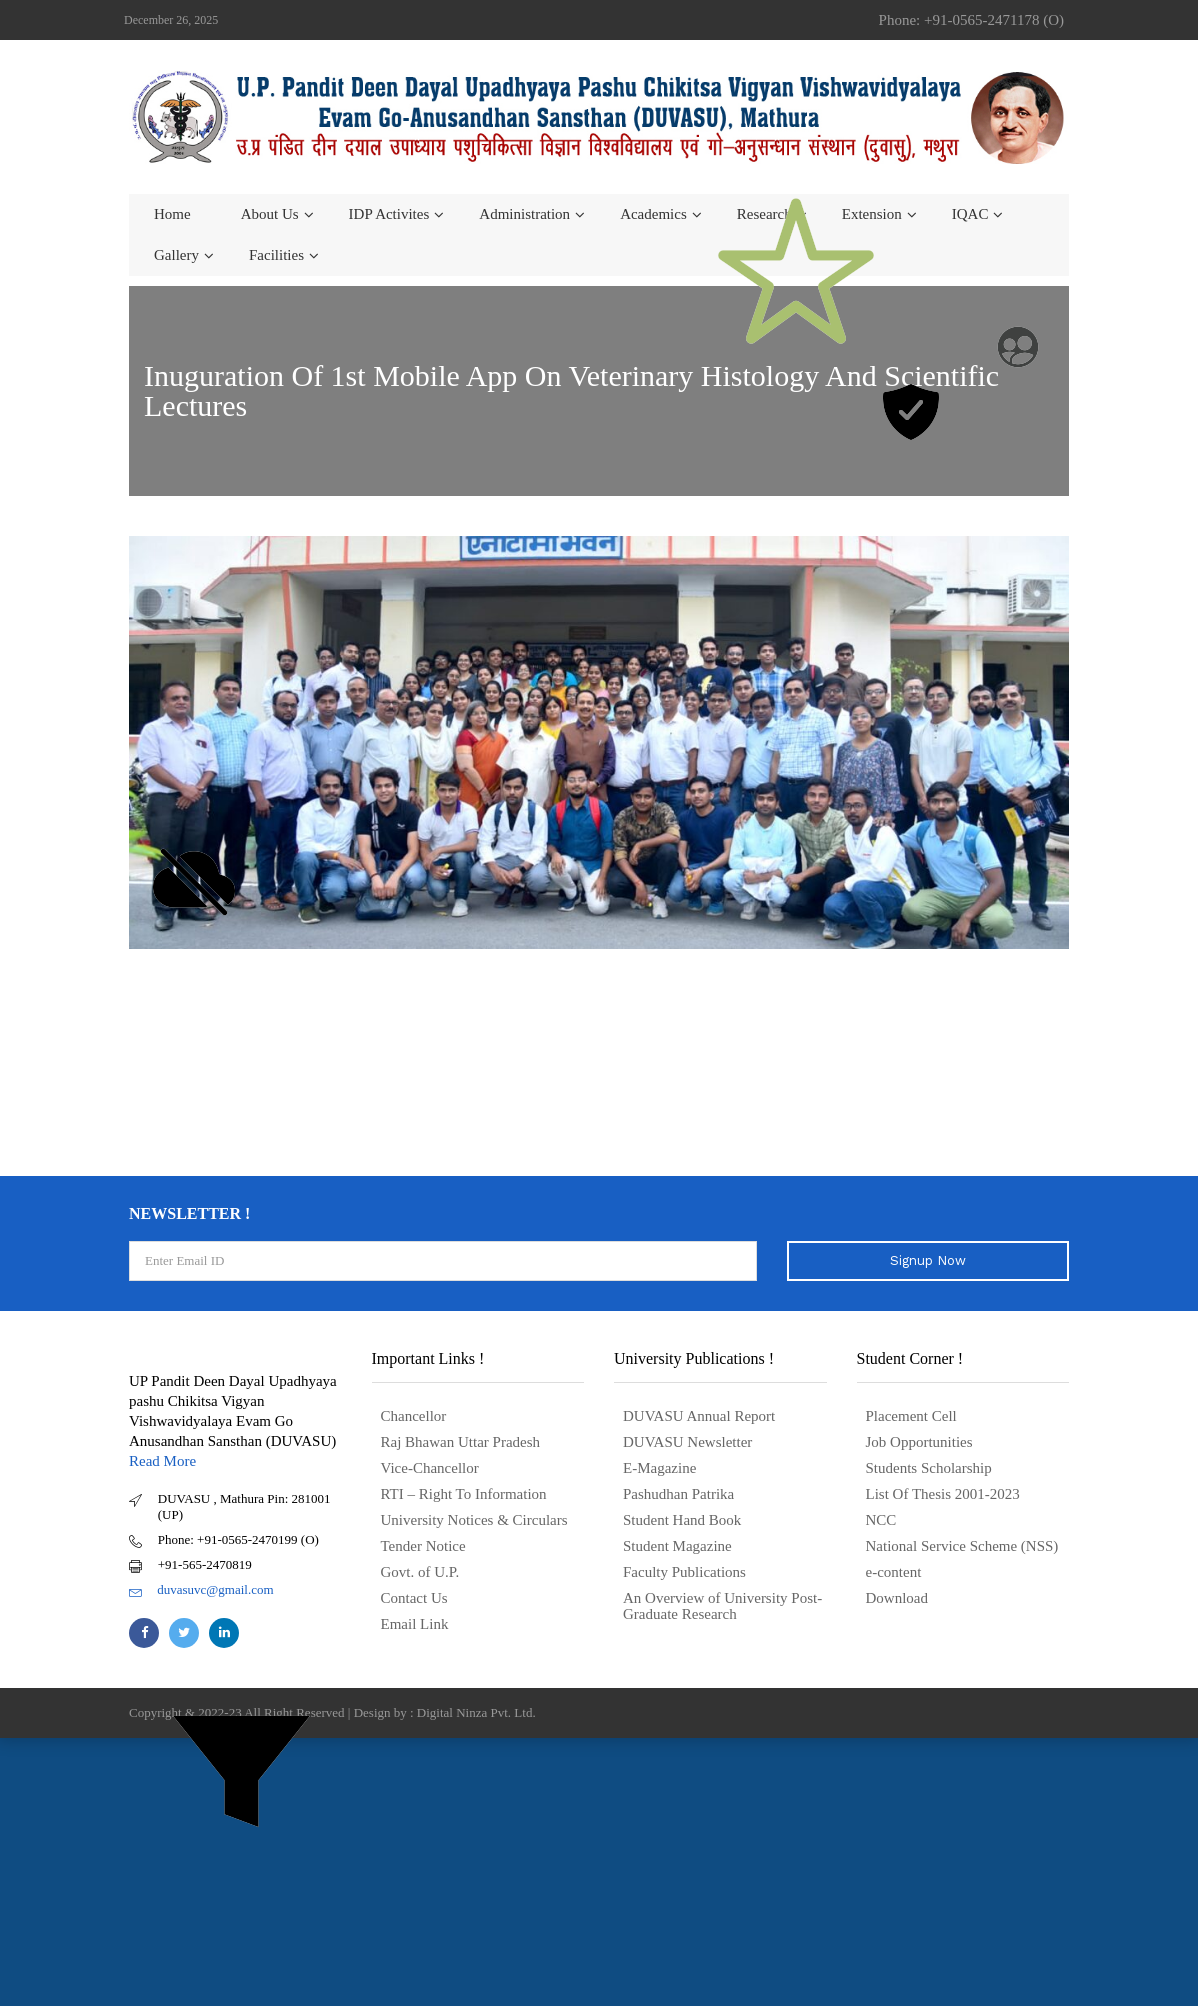 This screenshot has height=2006, width=1198. What do you see at coordinates (194, 882) in the screenshot?
I see `indicates no cloud connection available` at bounding box center [194, 882].